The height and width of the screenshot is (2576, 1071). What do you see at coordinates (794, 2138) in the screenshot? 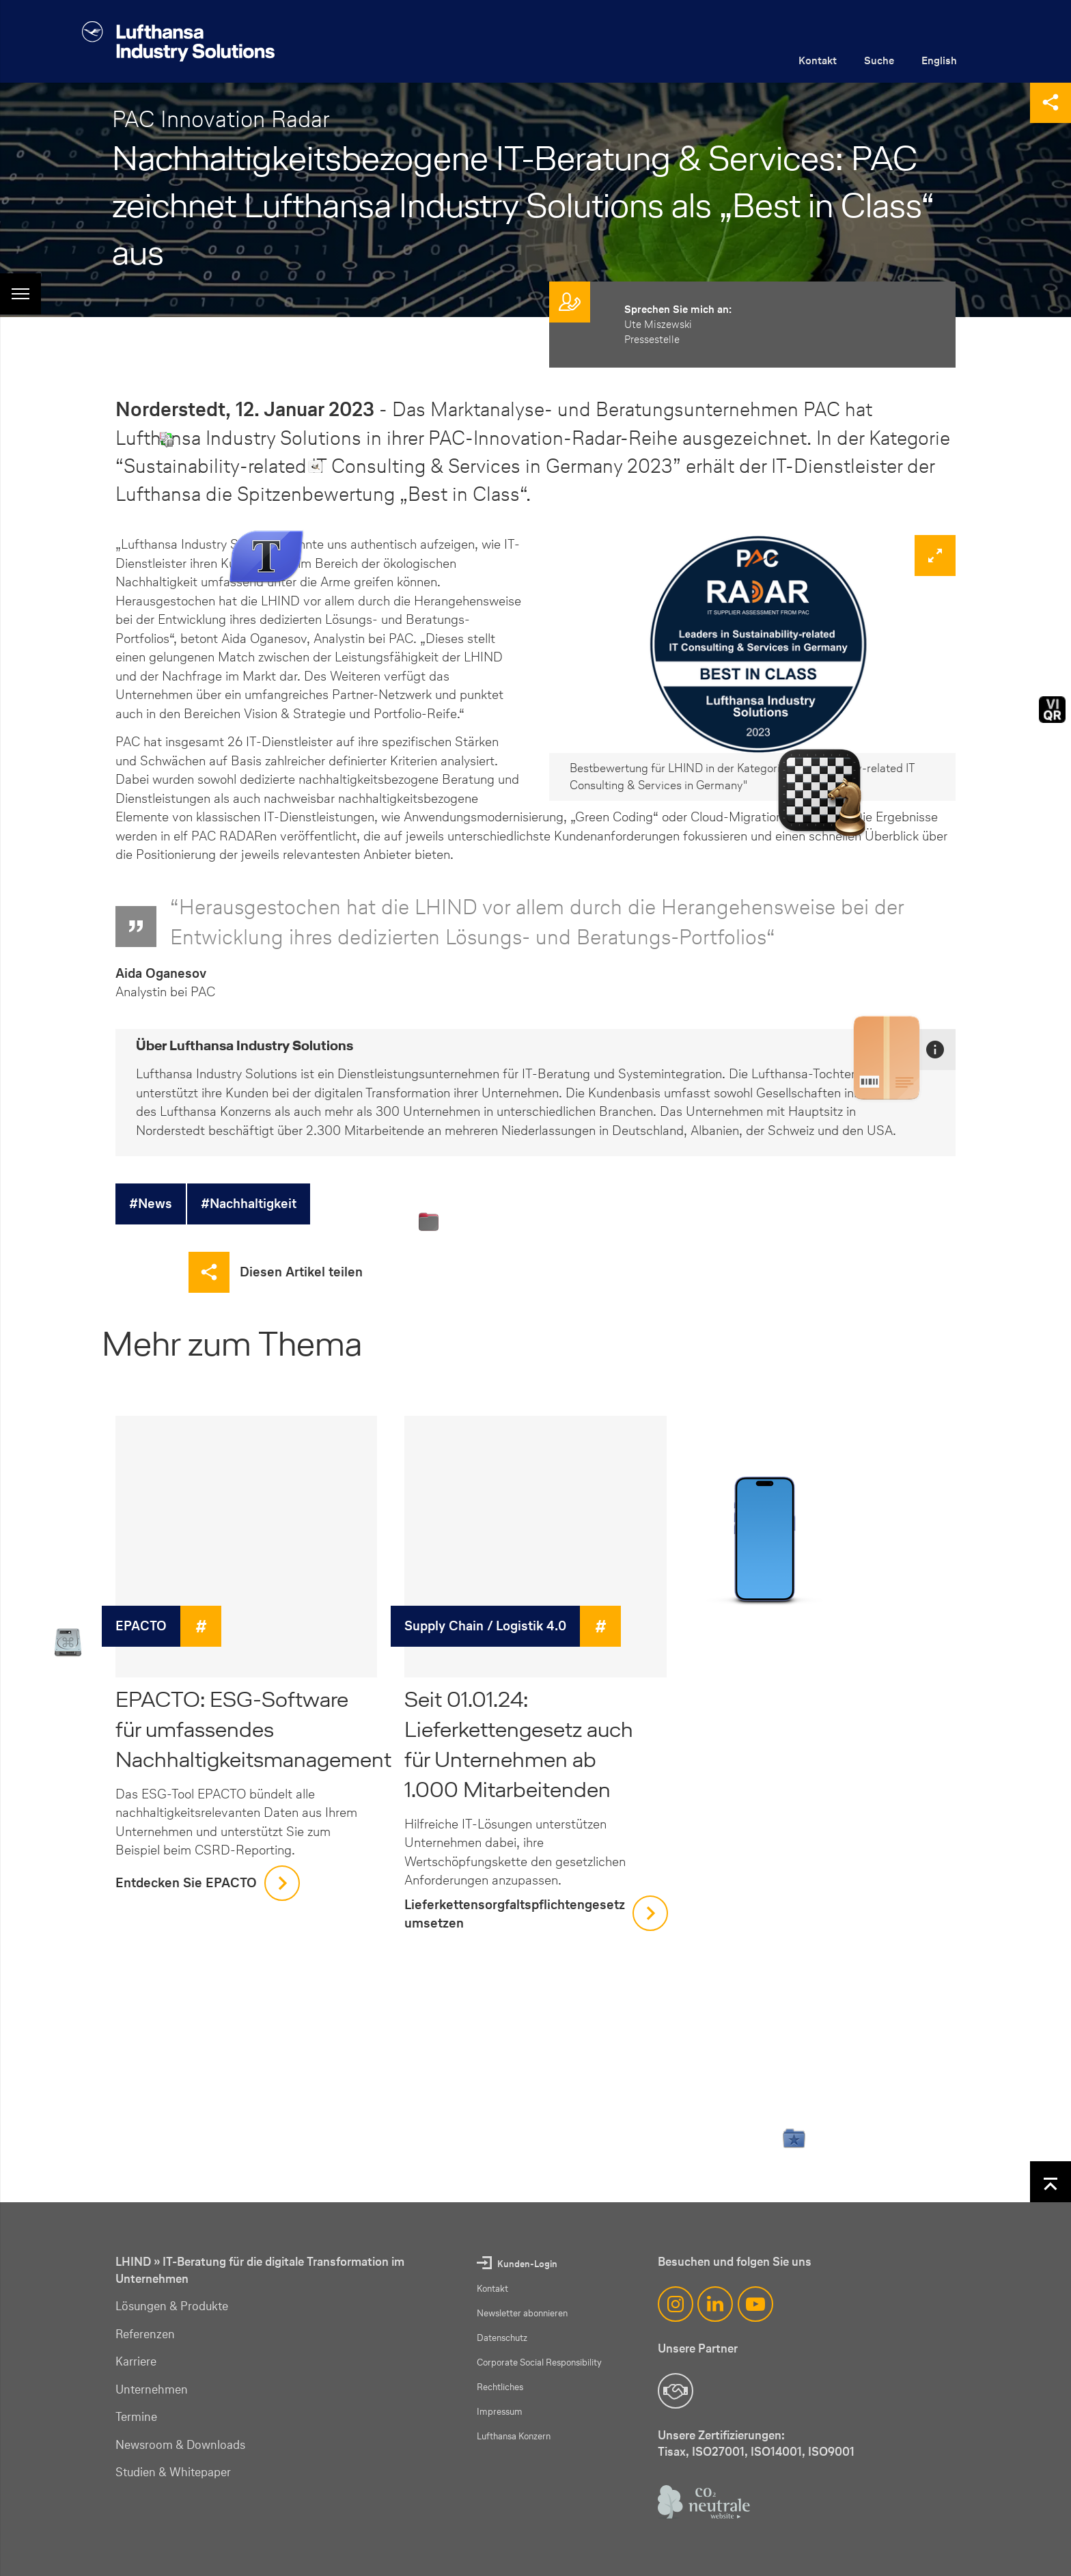
I see `access your favorites folder in the media library` at bounding box center [794, 2138].